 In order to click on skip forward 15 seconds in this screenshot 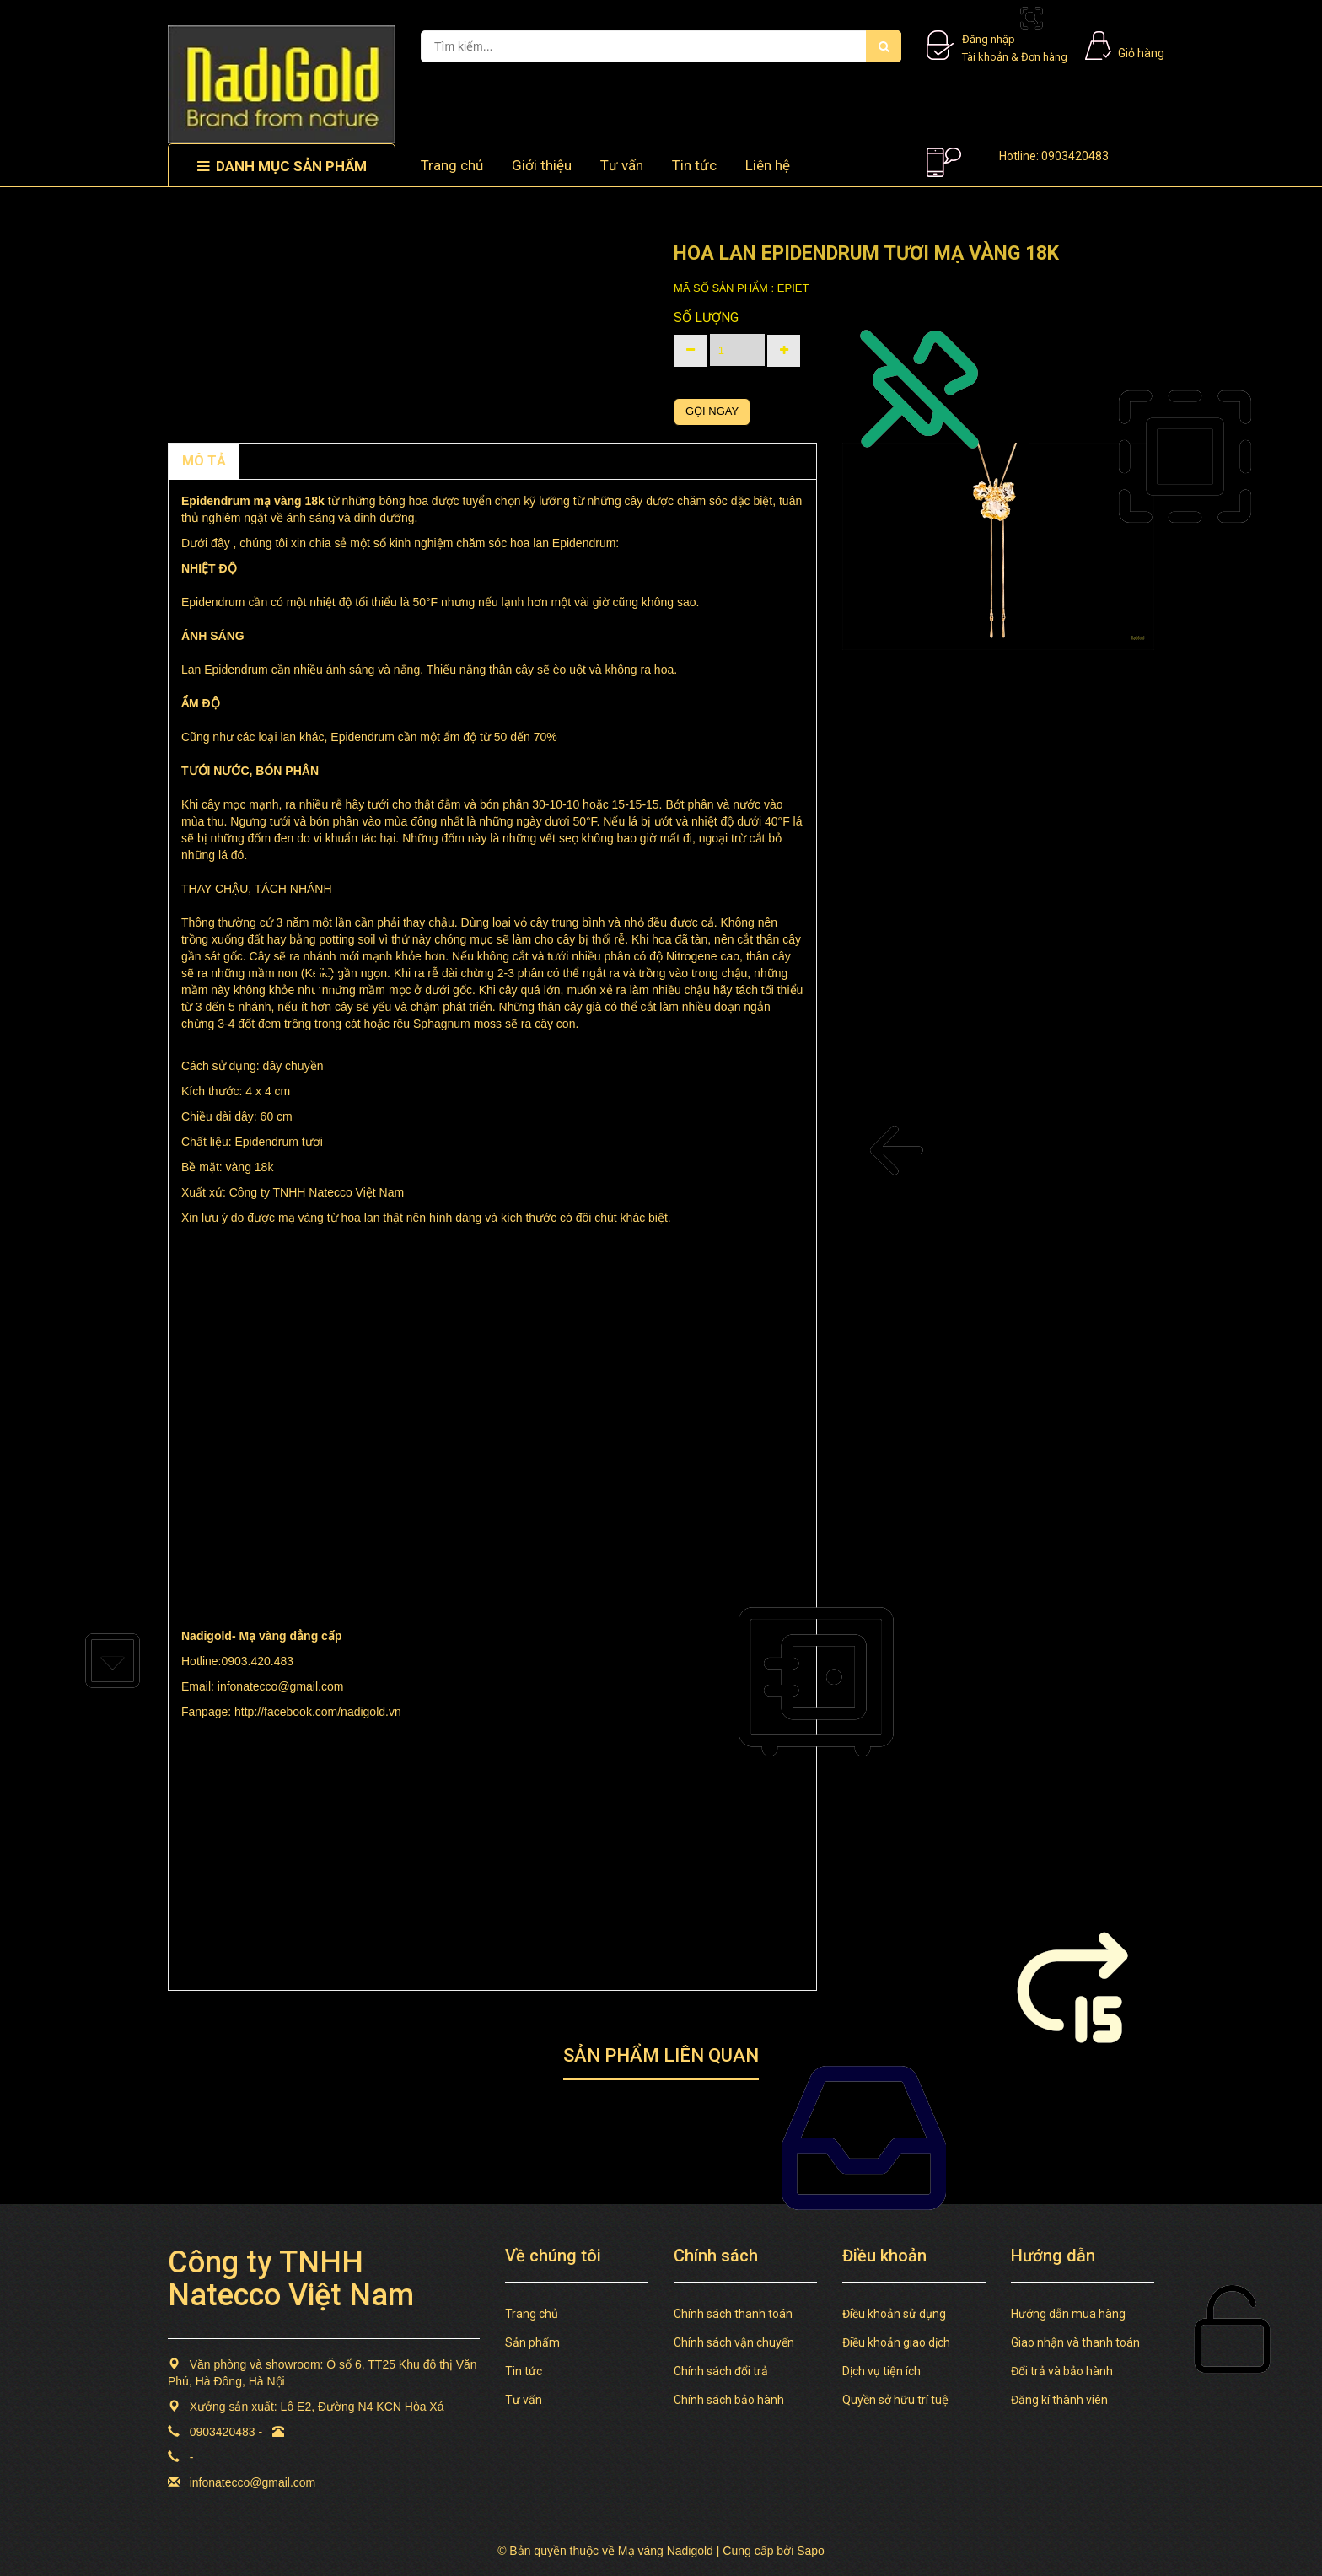, I will do `click(1075, 1990)`.